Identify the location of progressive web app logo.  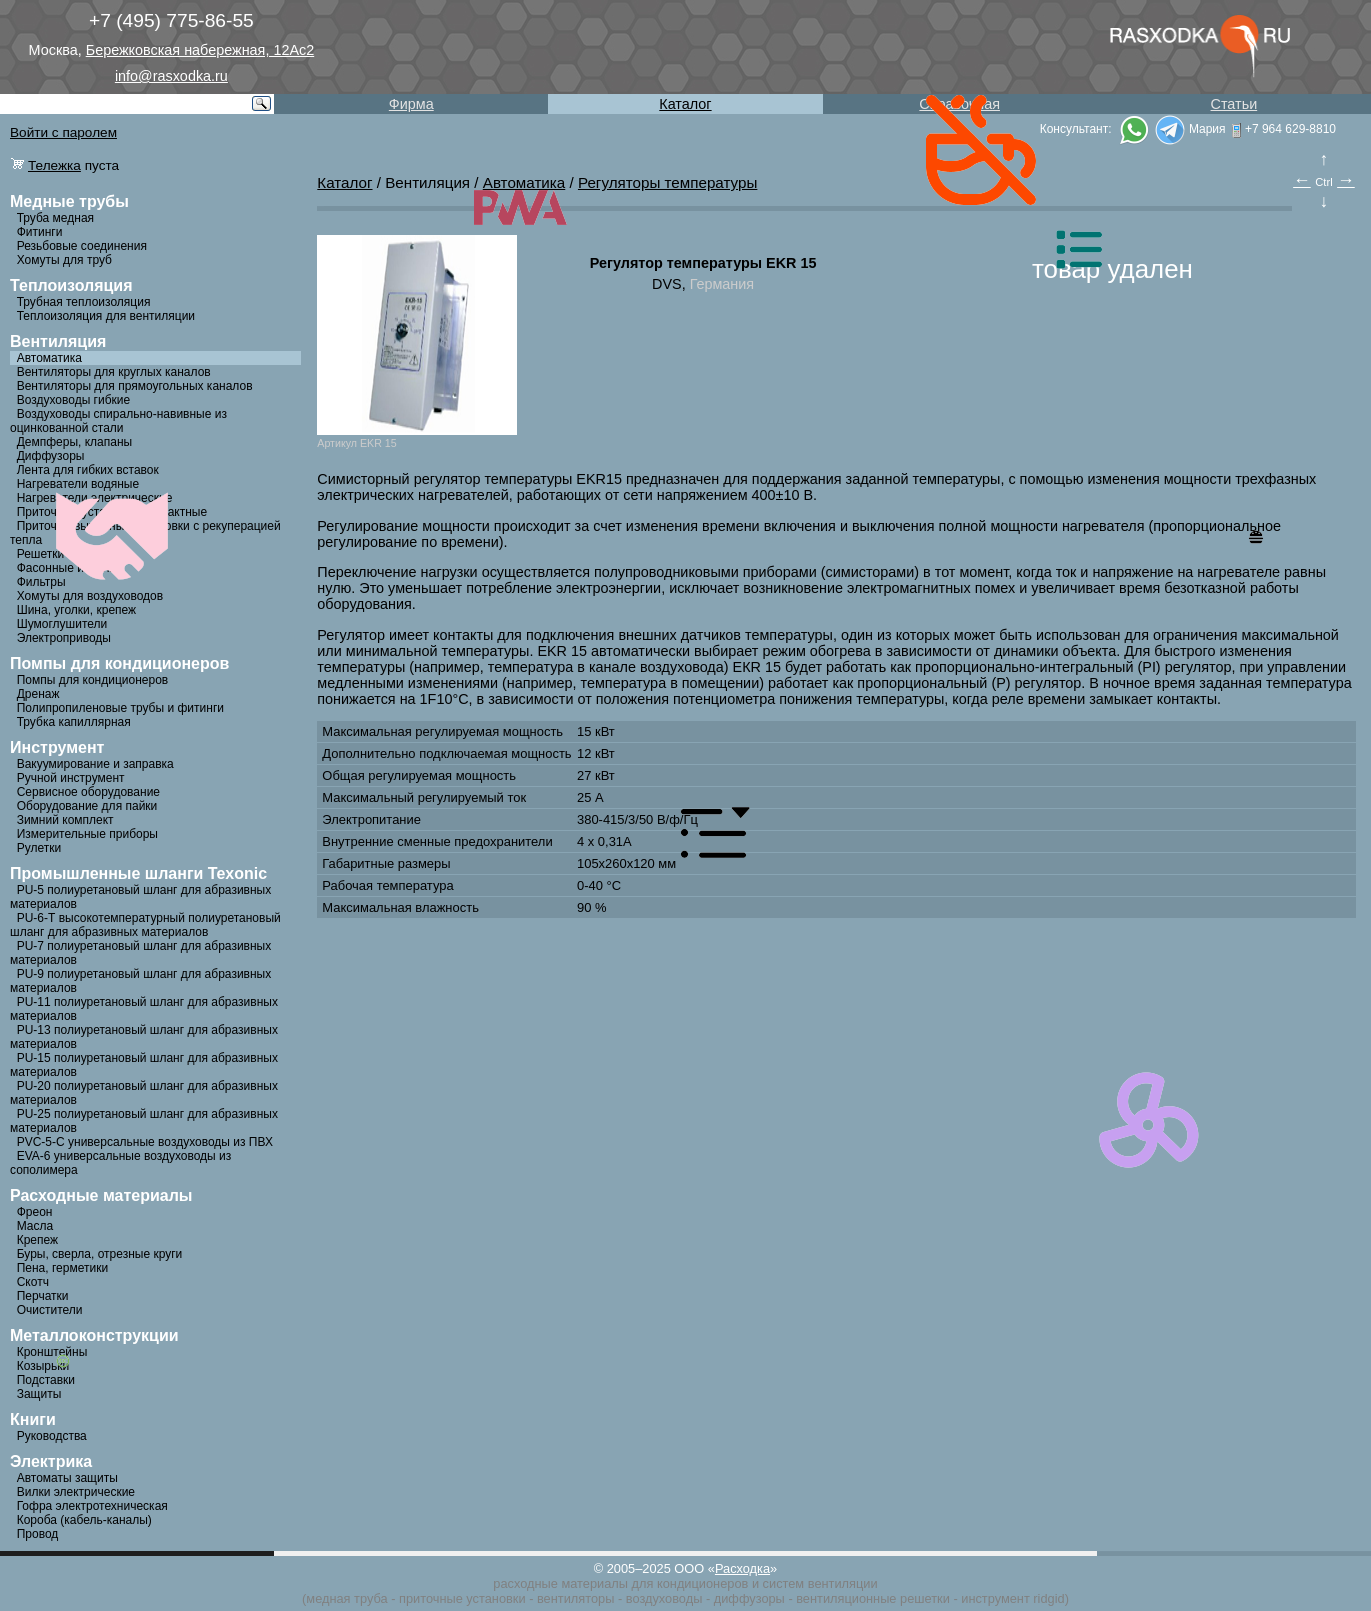
(520, 207).